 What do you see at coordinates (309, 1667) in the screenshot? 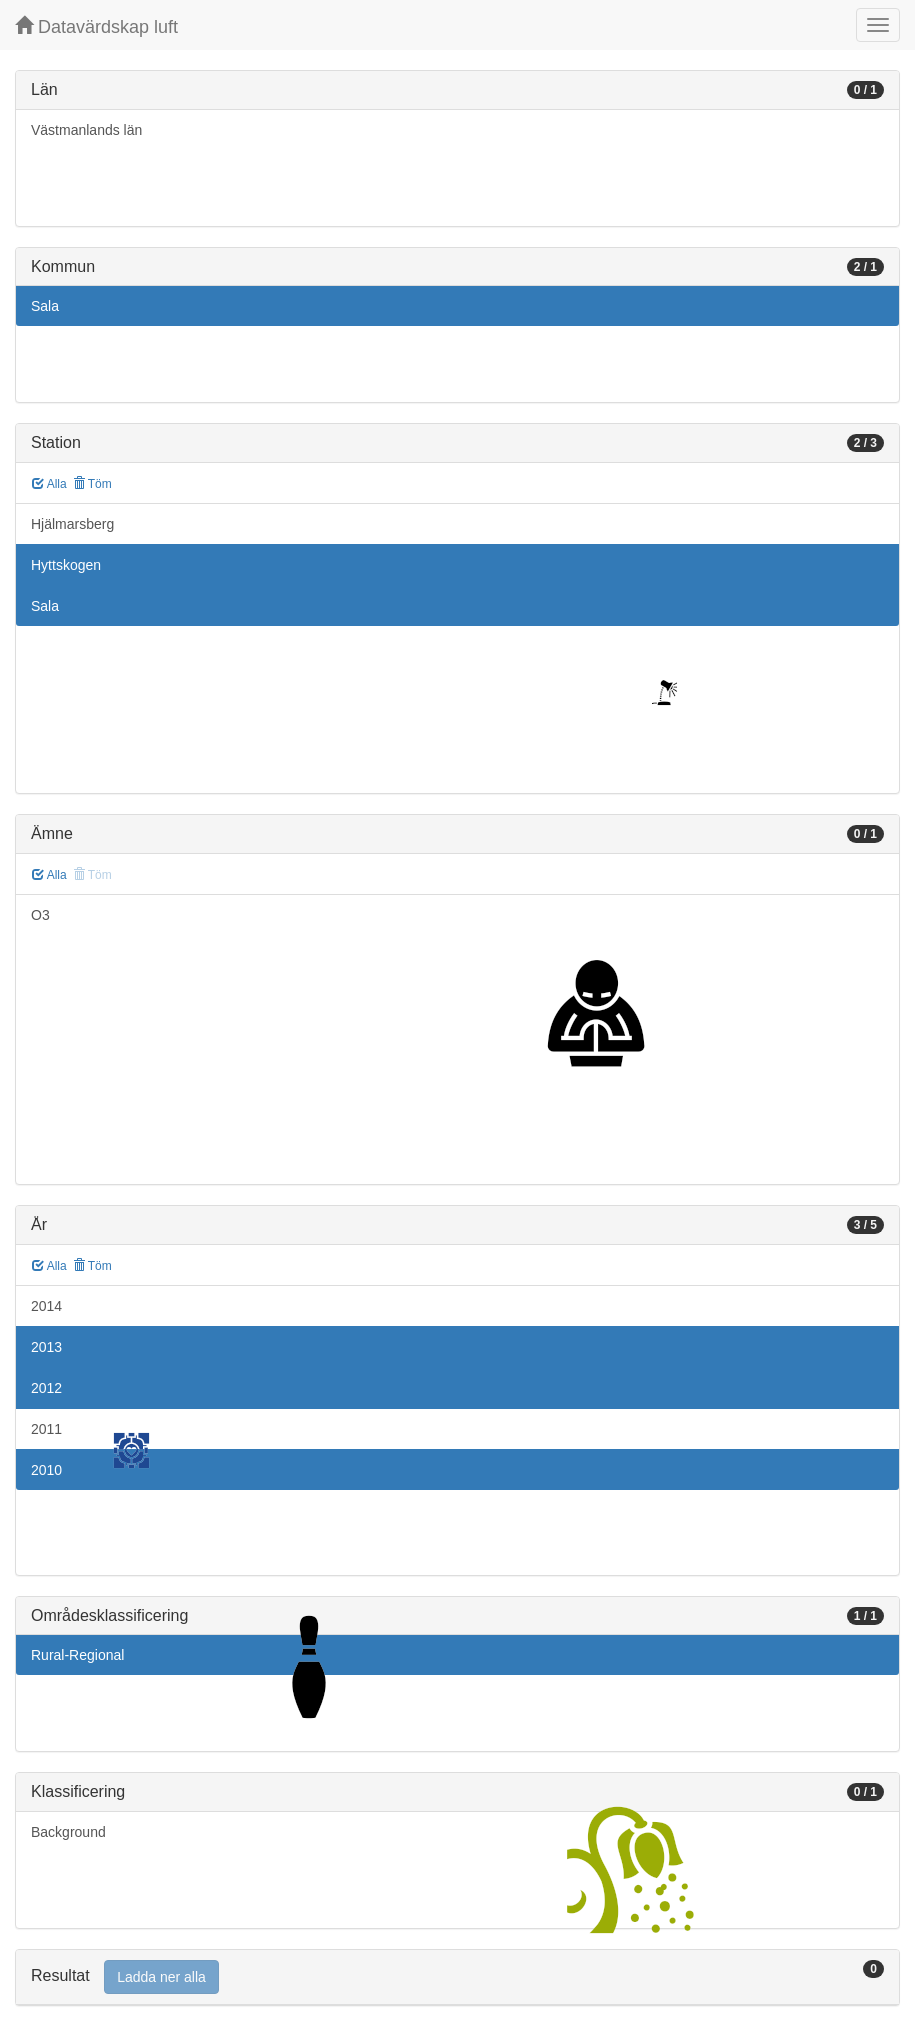
I see `access bowling game or activity` at bounding box center [309, 1667].